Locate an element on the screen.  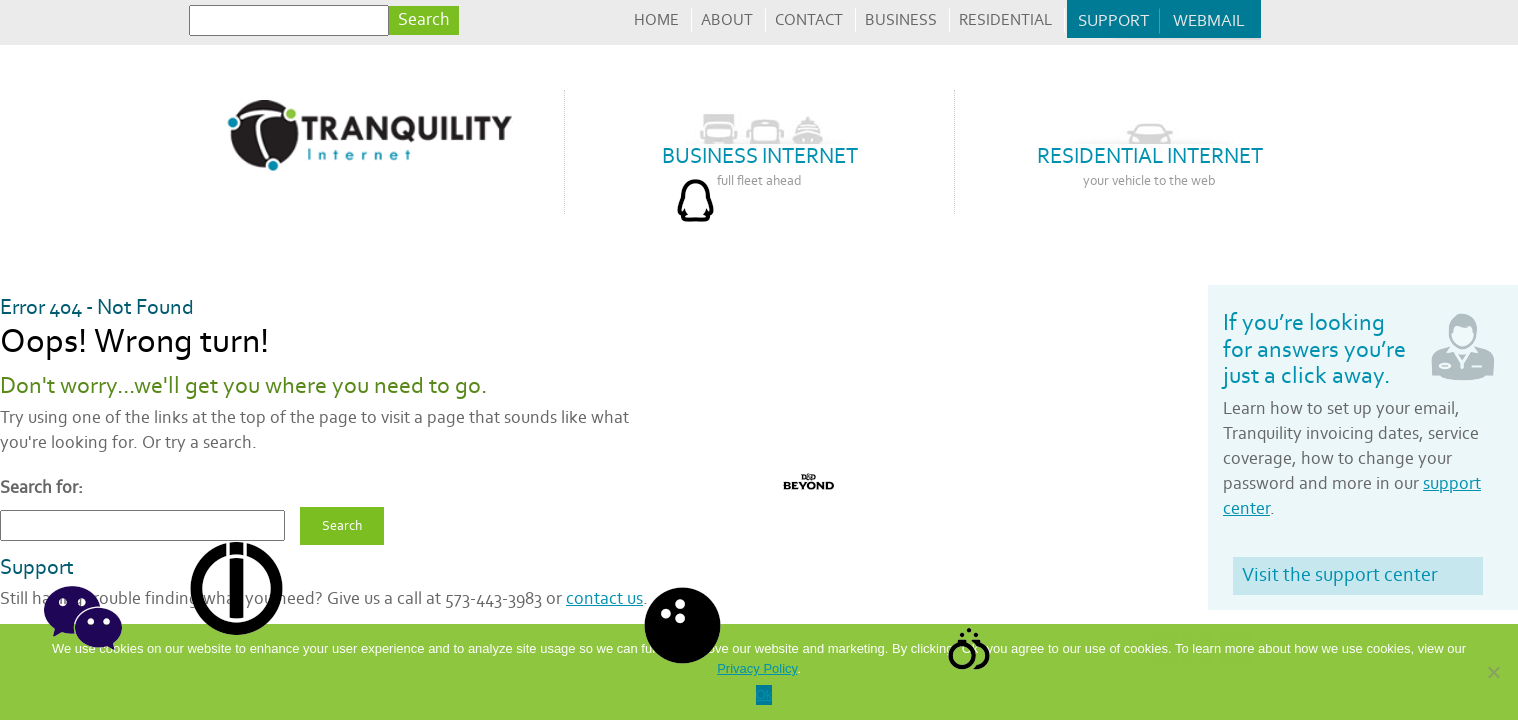
access bowling or sports games is located at coordinates (682, 625).